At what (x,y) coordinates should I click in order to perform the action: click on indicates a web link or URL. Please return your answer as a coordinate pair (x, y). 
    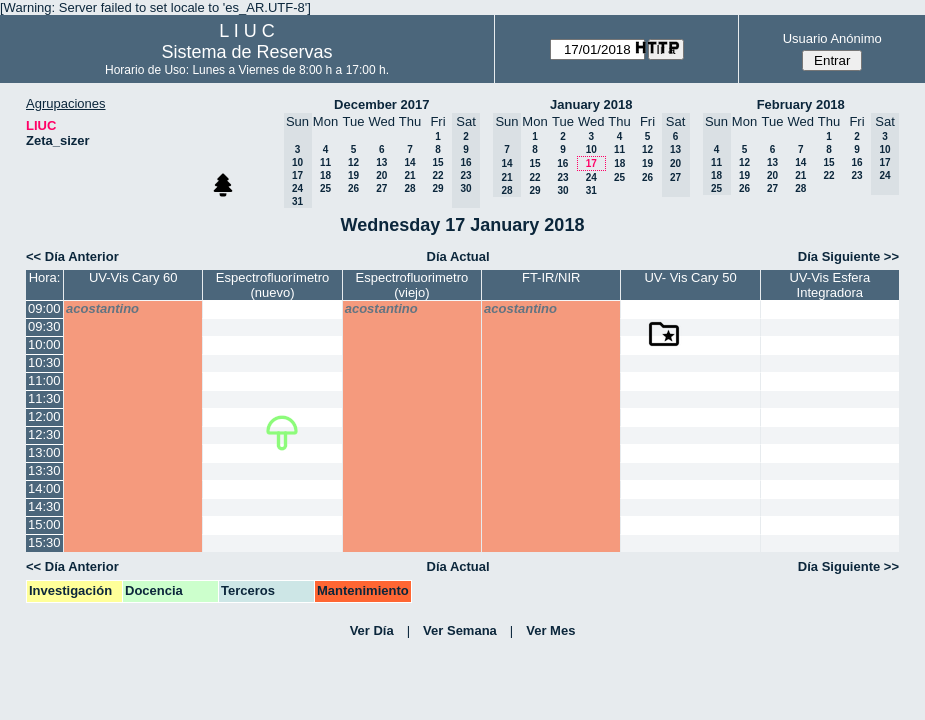
    Looking at the image, I should click on (657, 47).